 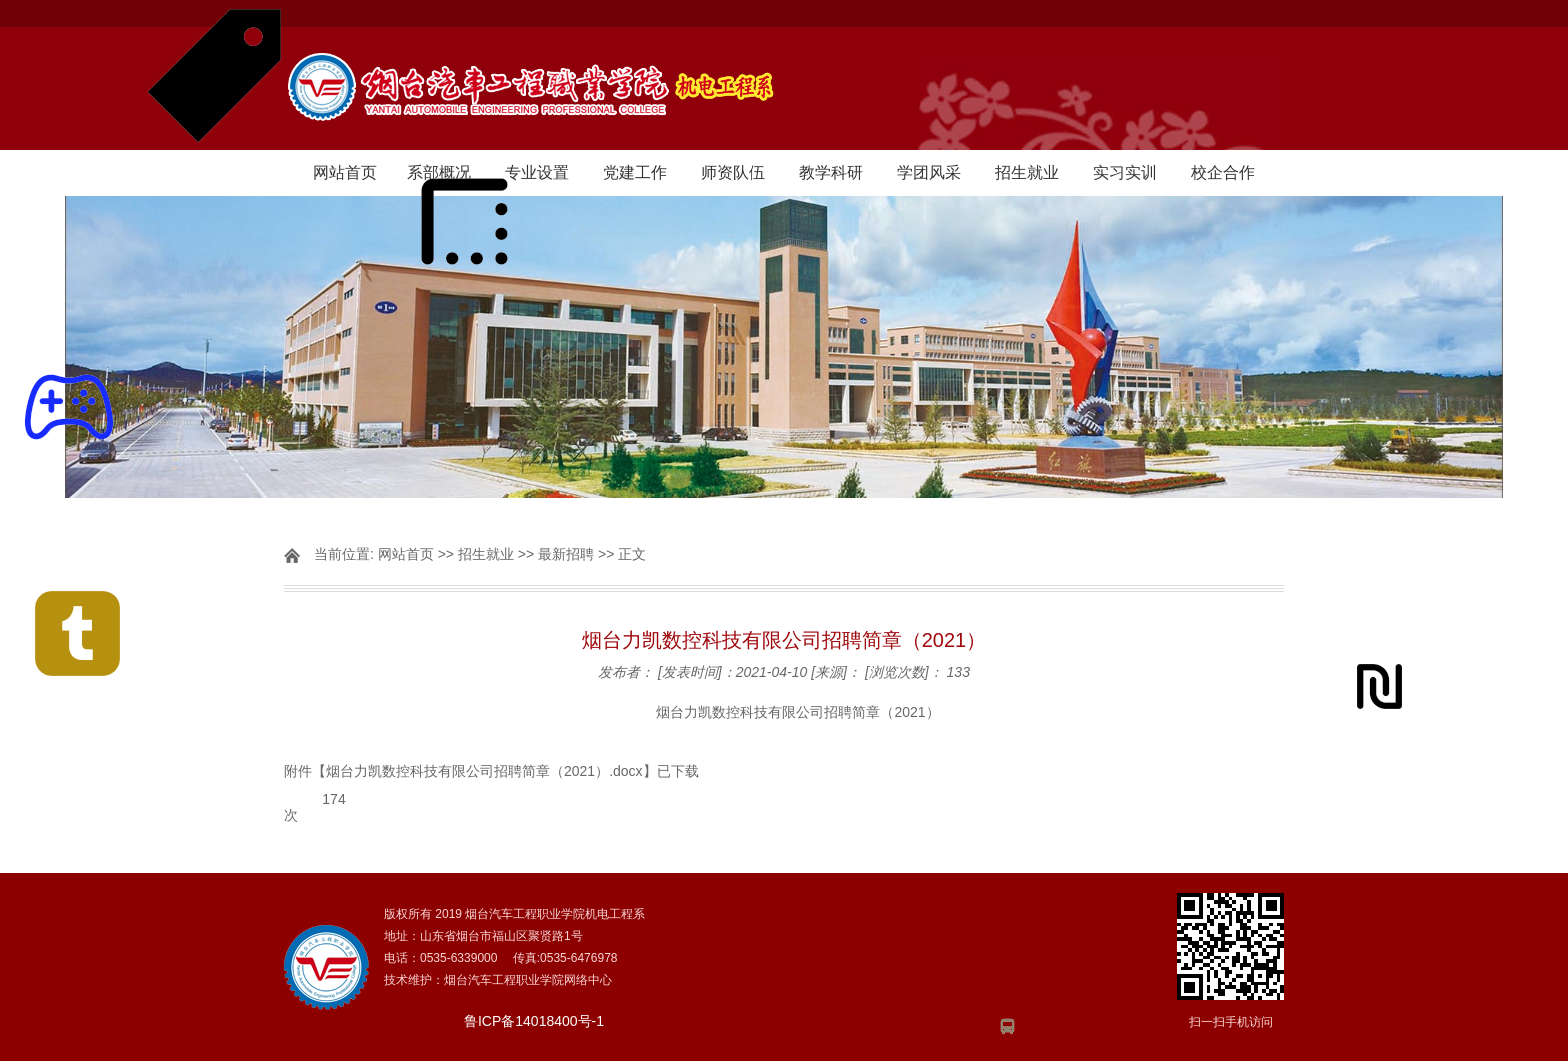 I want to click on apply border to top and left edges, so click(x=464, y=221).